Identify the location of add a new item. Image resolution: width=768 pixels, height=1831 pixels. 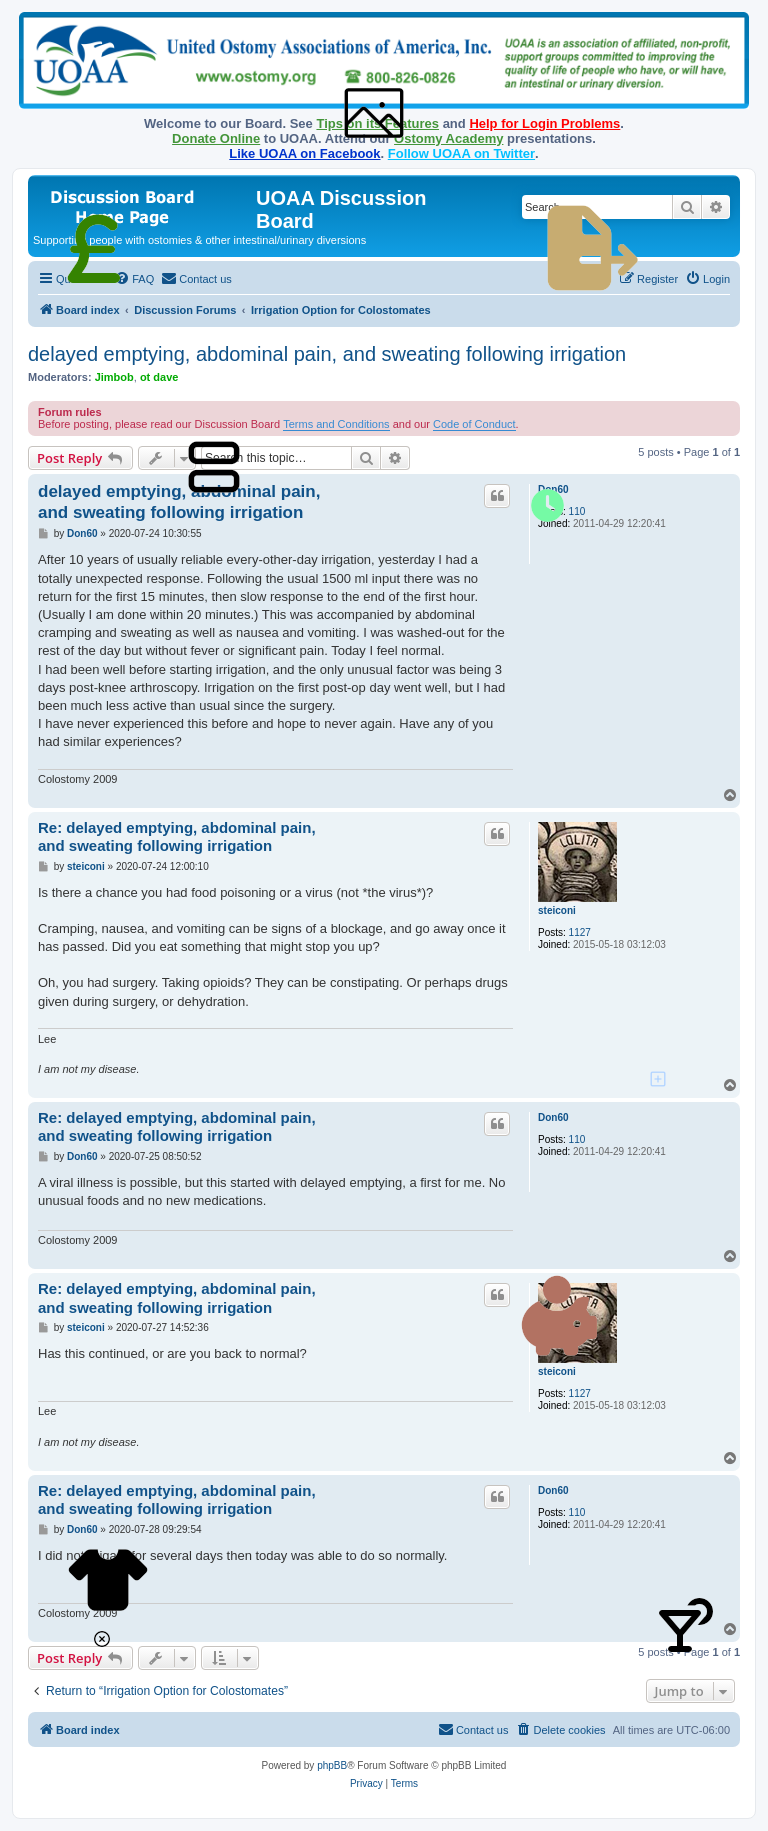
(658, 1079).